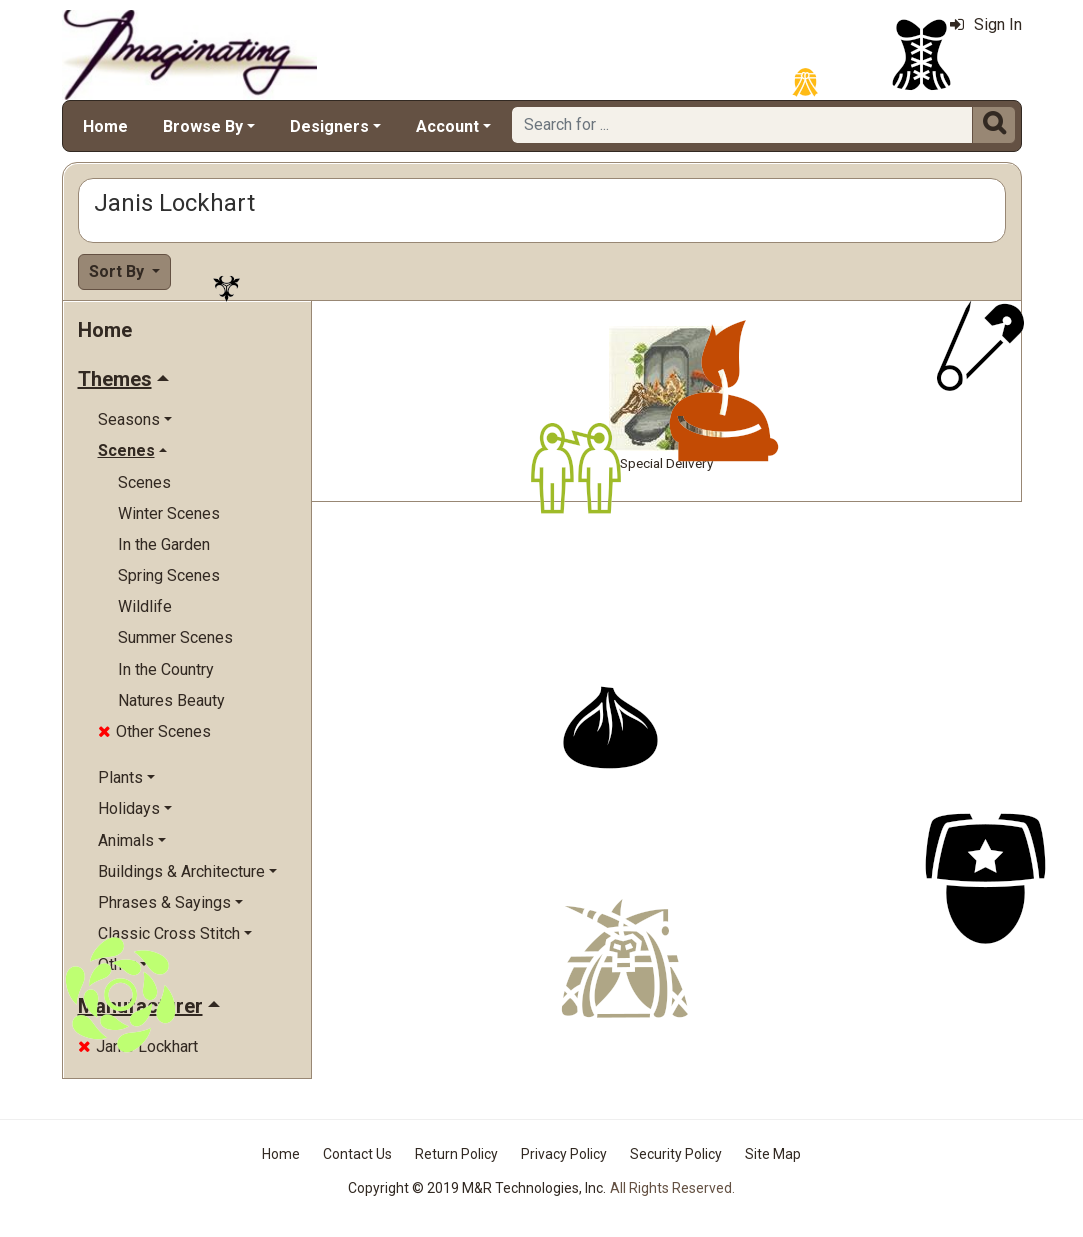  I want to click on decorative fleur-de-lis or heraldic emblem, so click(226, 288).